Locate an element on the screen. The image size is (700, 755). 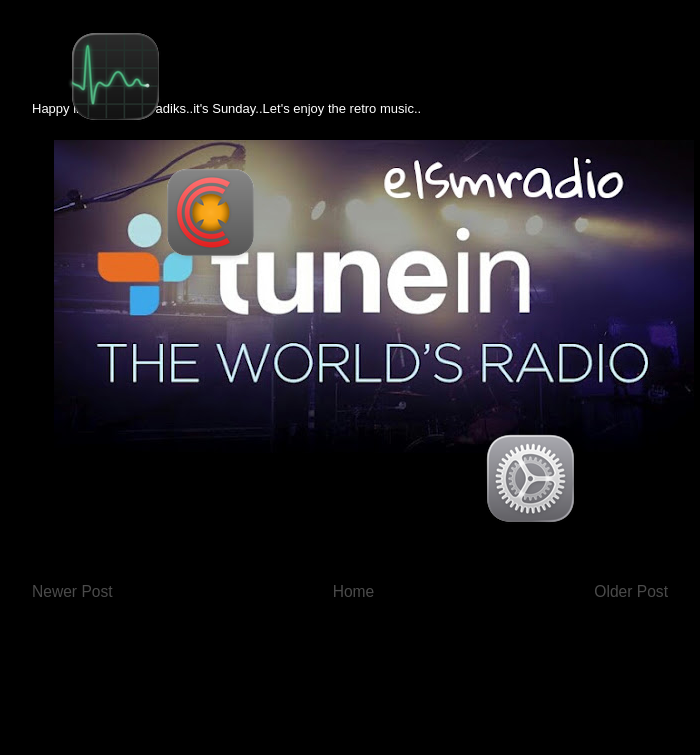
launch OpenRA Command & Conquer game is located at coordinates (210, 212).